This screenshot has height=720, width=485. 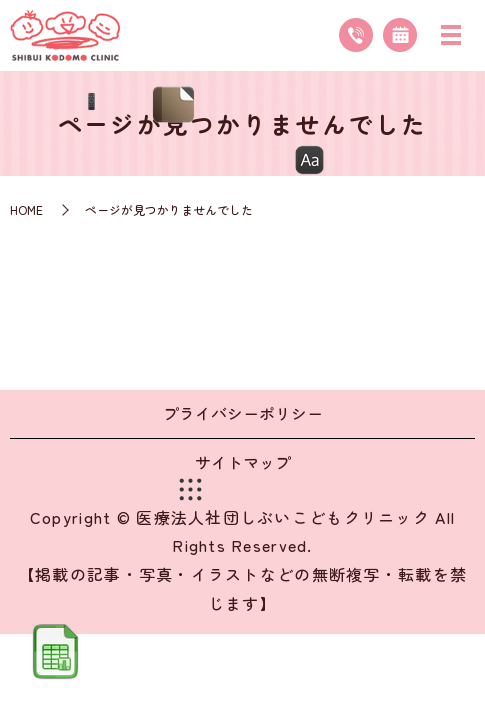 I want to click on connect a tv remote as an input device, so click(x=91, y=101).